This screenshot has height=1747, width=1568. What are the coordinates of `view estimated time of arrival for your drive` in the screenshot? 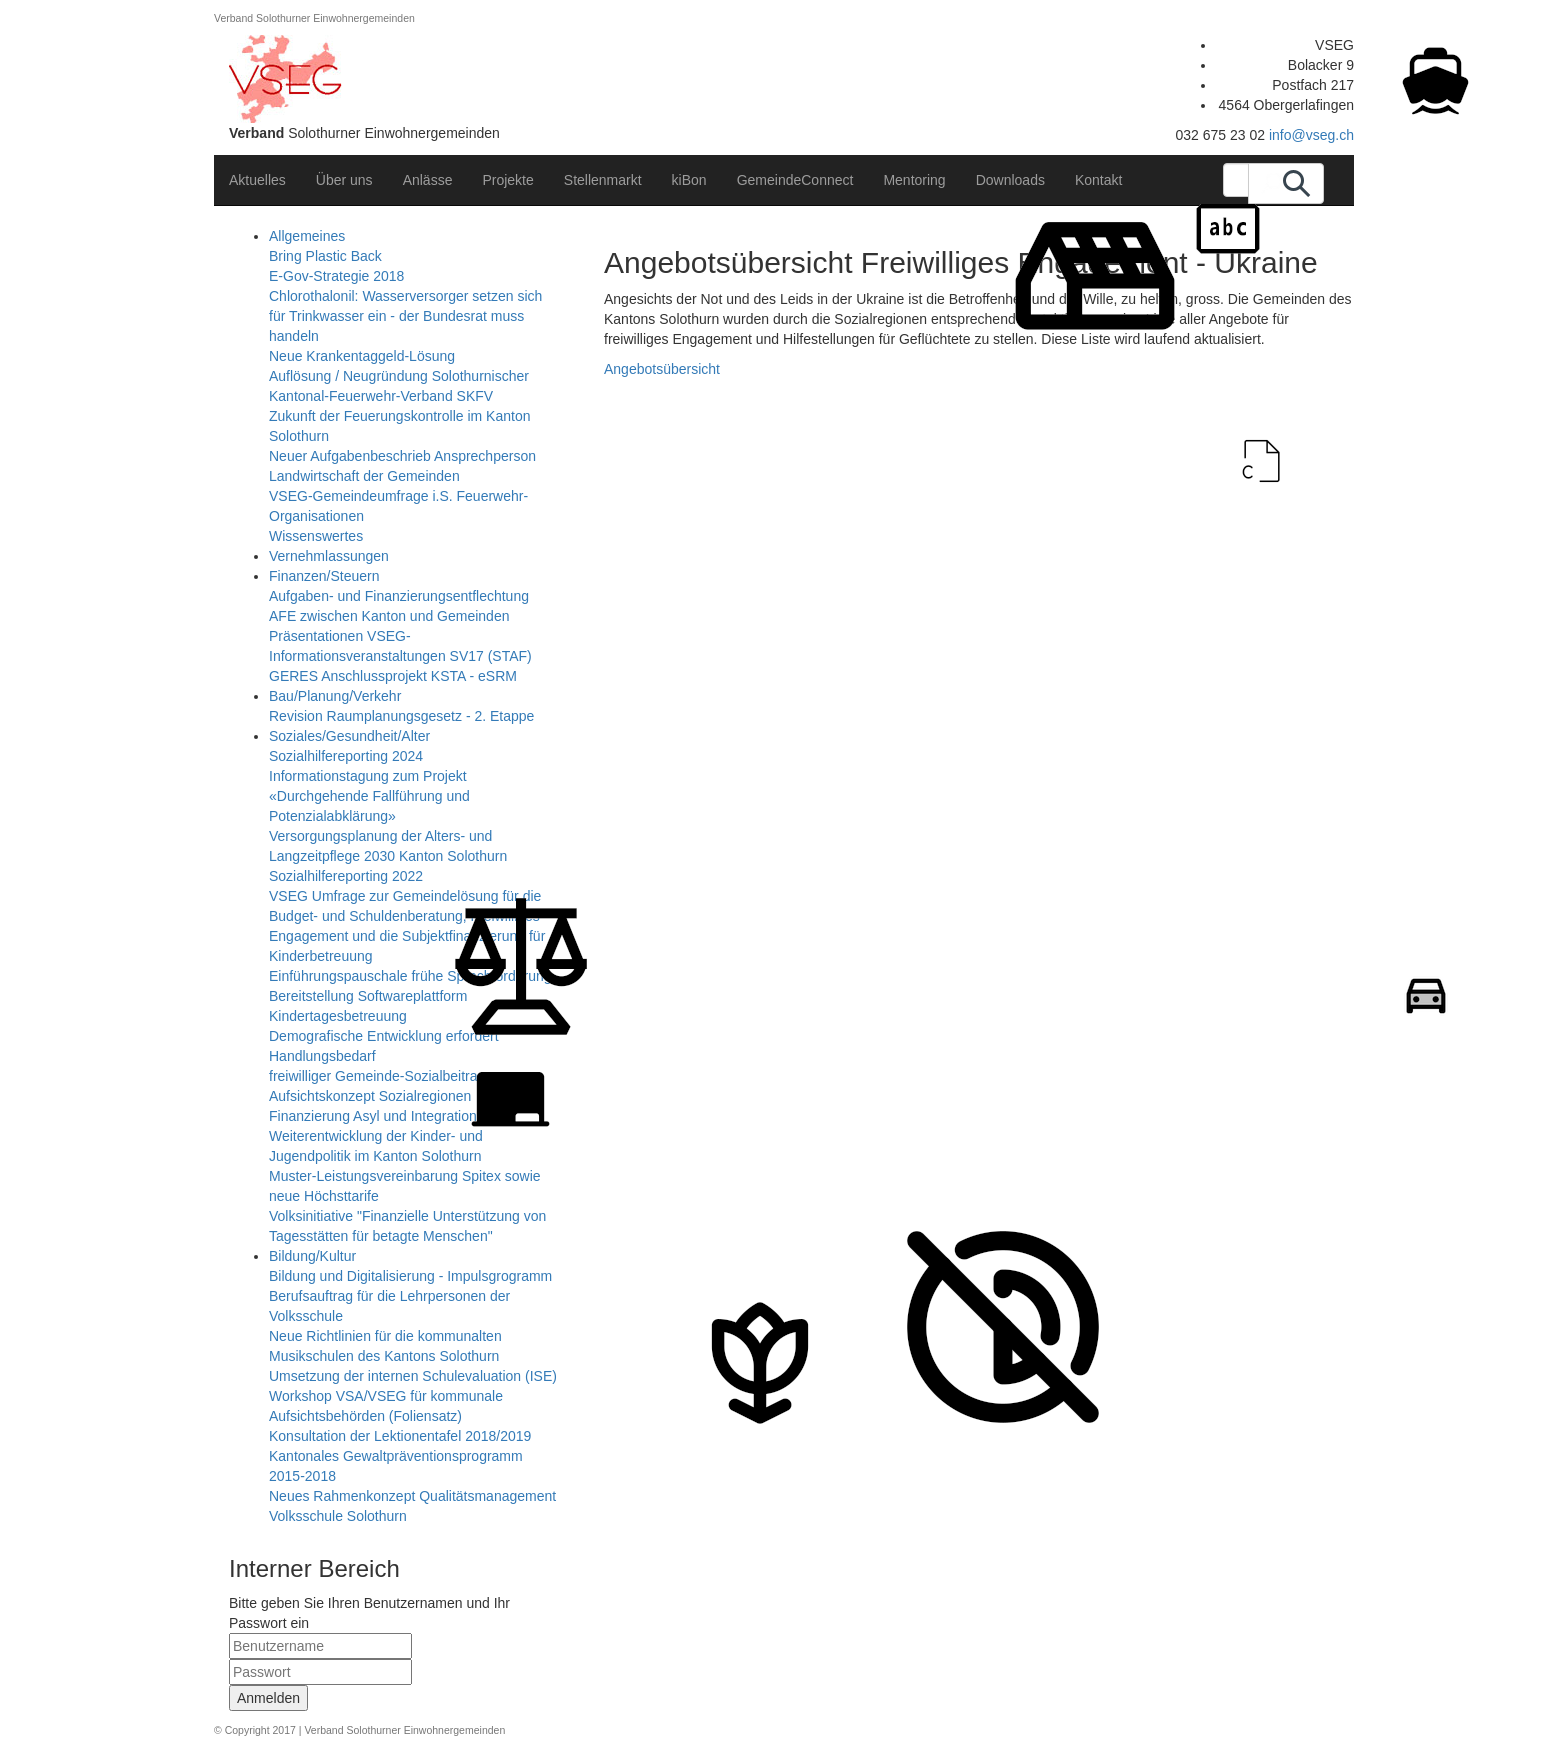 It's located at (1426, 996).